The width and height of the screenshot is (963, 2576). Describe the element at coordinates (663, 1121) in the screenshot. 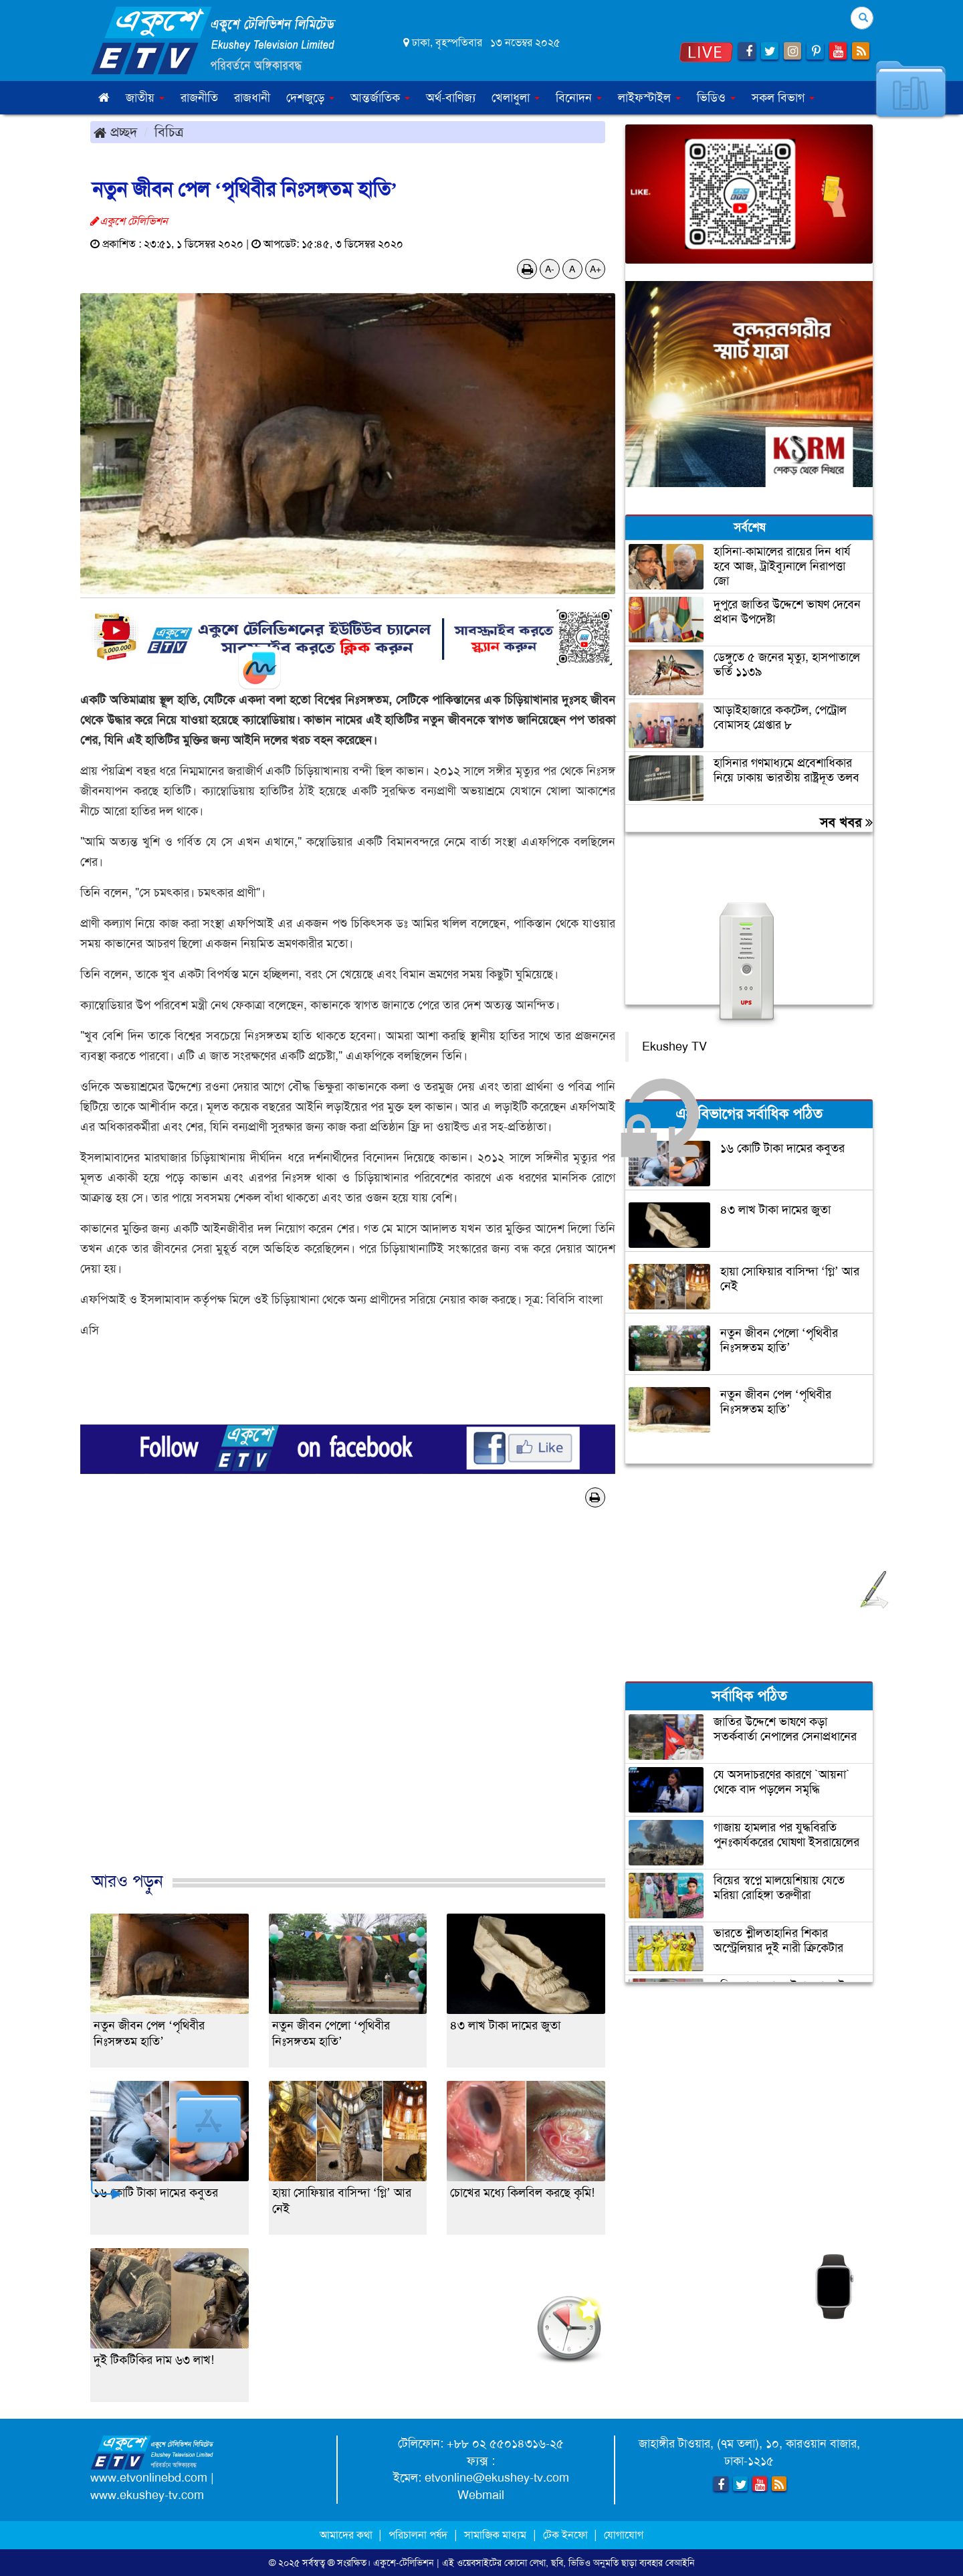

I see `screen rotation is locked` at that location.